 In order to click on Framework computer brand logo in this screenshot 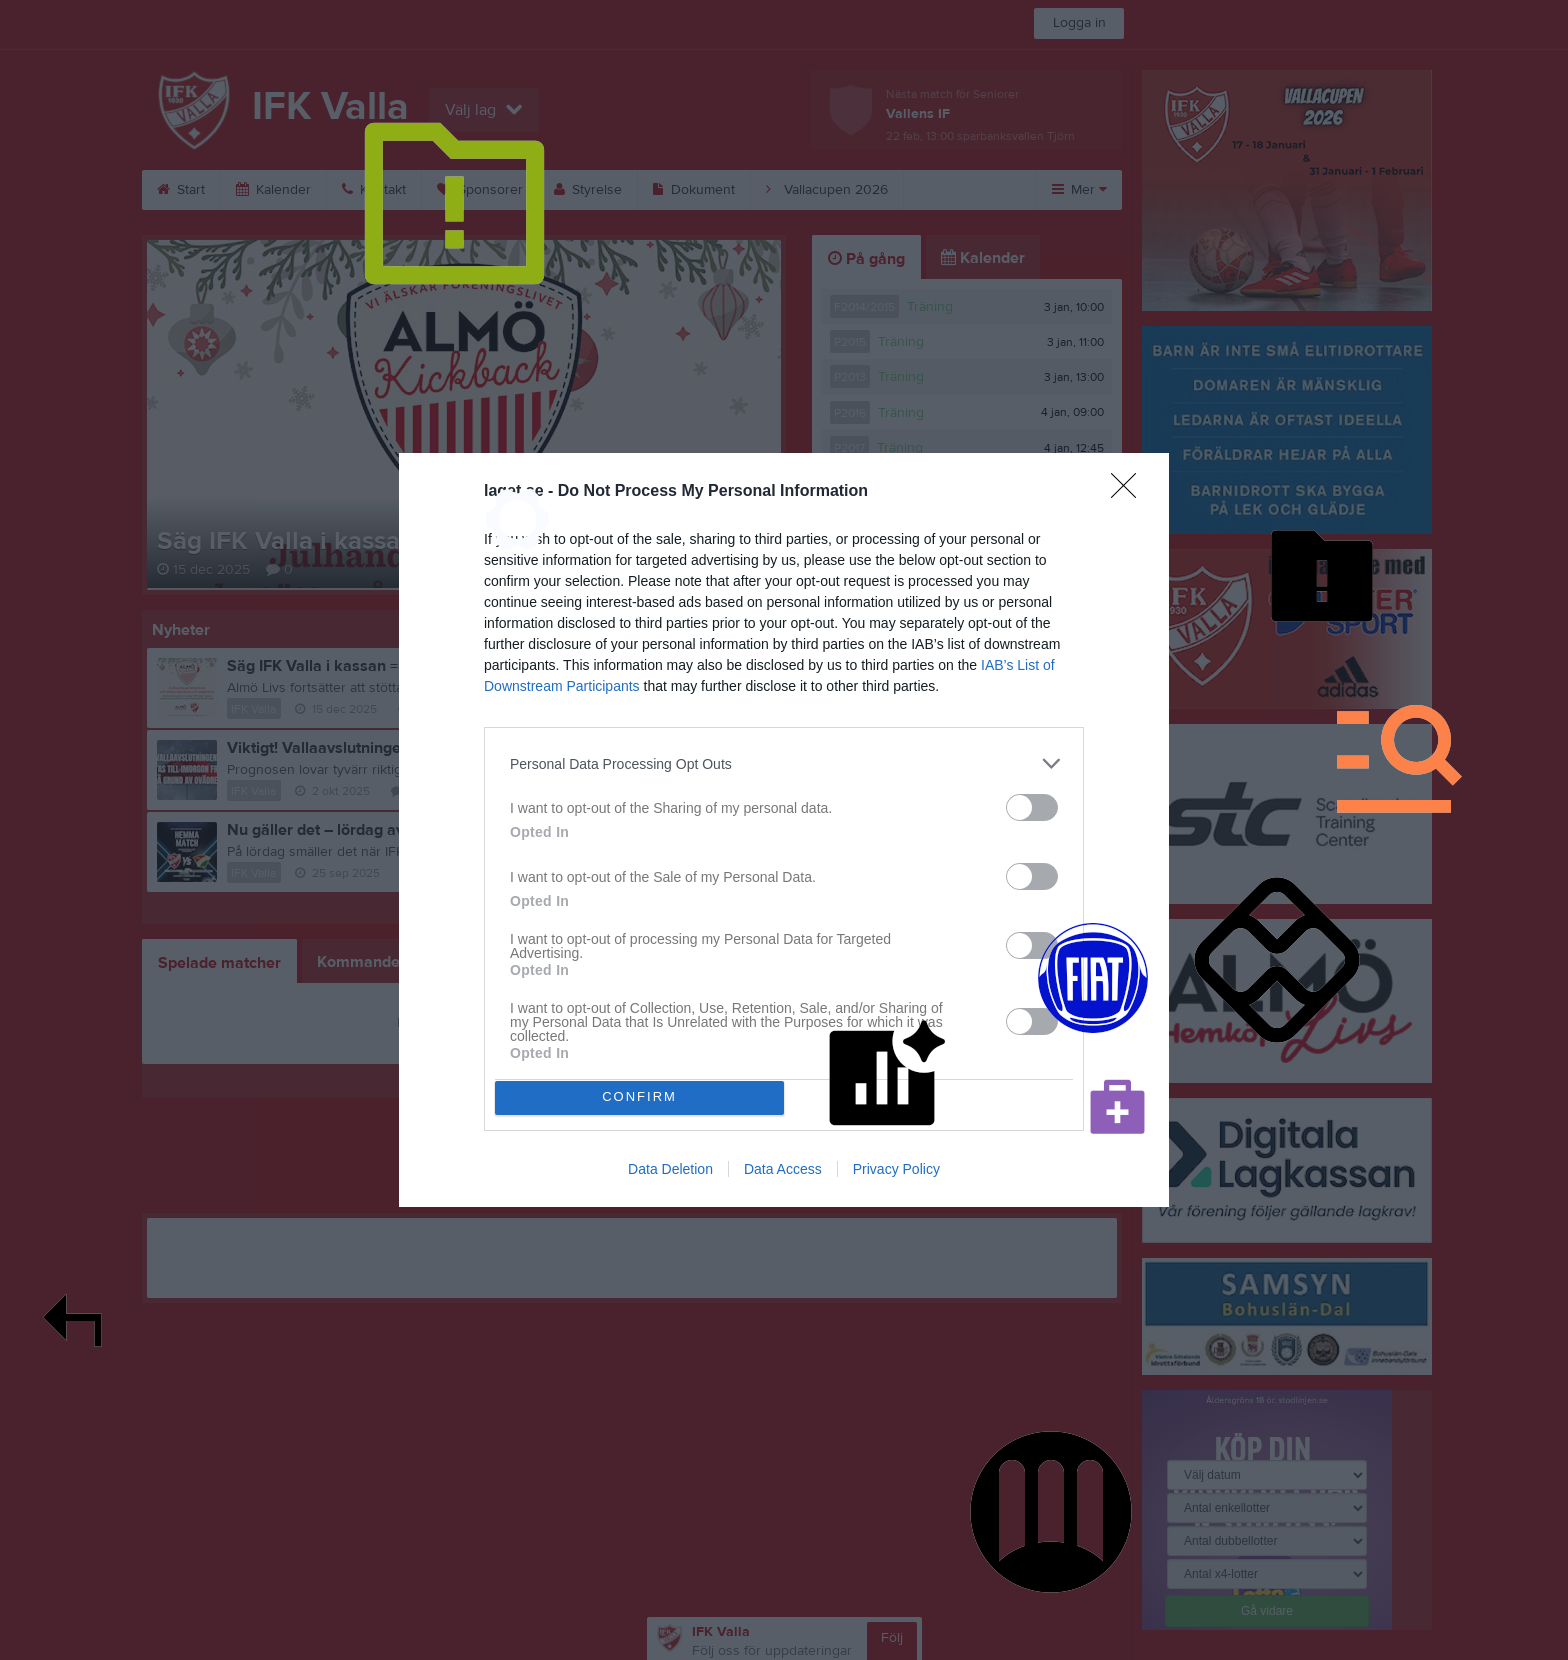, I will do `click(517, 519)`.